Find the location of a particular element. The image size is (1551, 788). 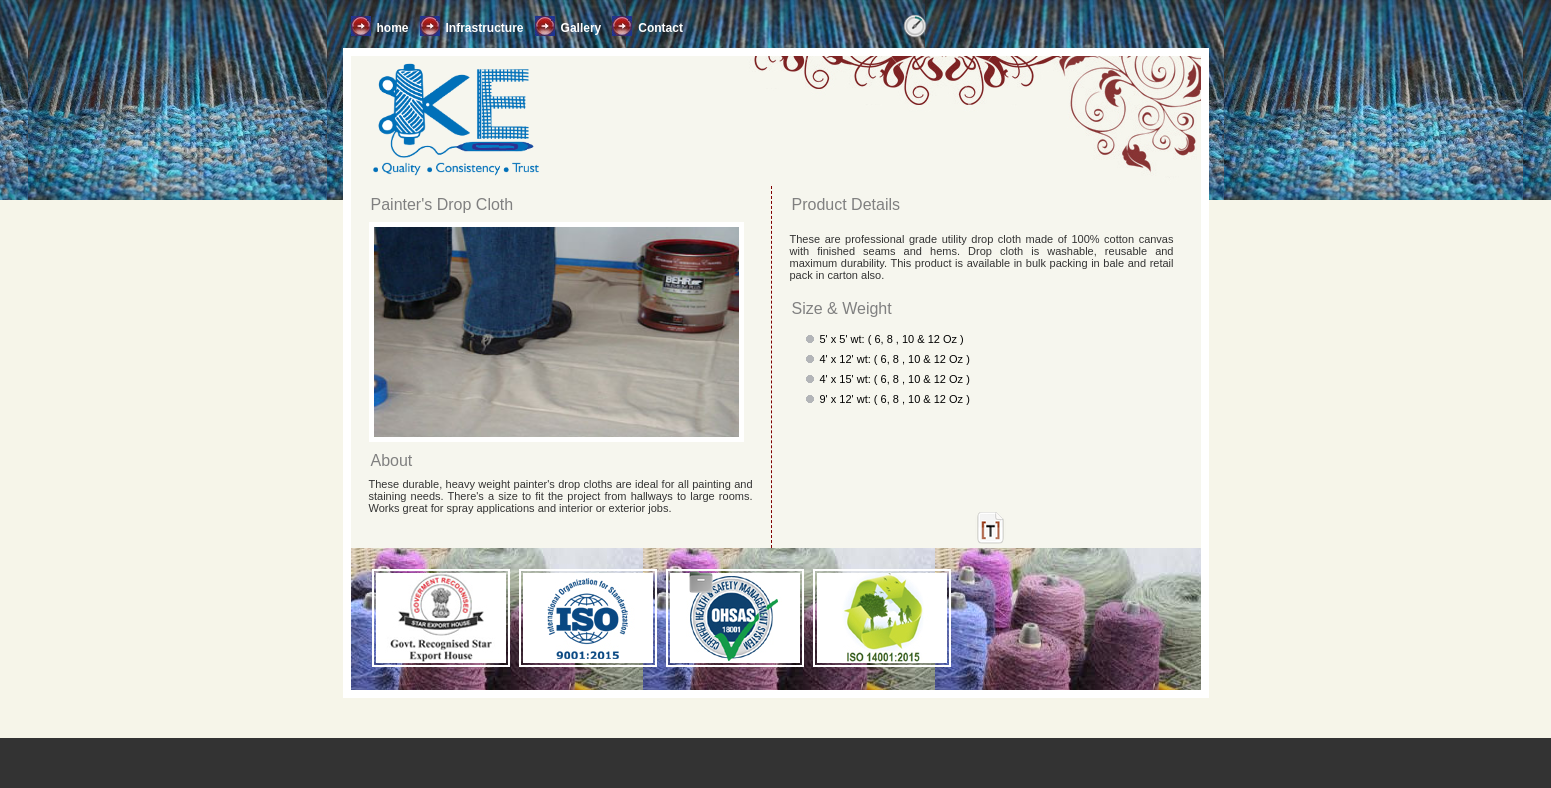

a toml configuration file is located at coordinates (990, 527).